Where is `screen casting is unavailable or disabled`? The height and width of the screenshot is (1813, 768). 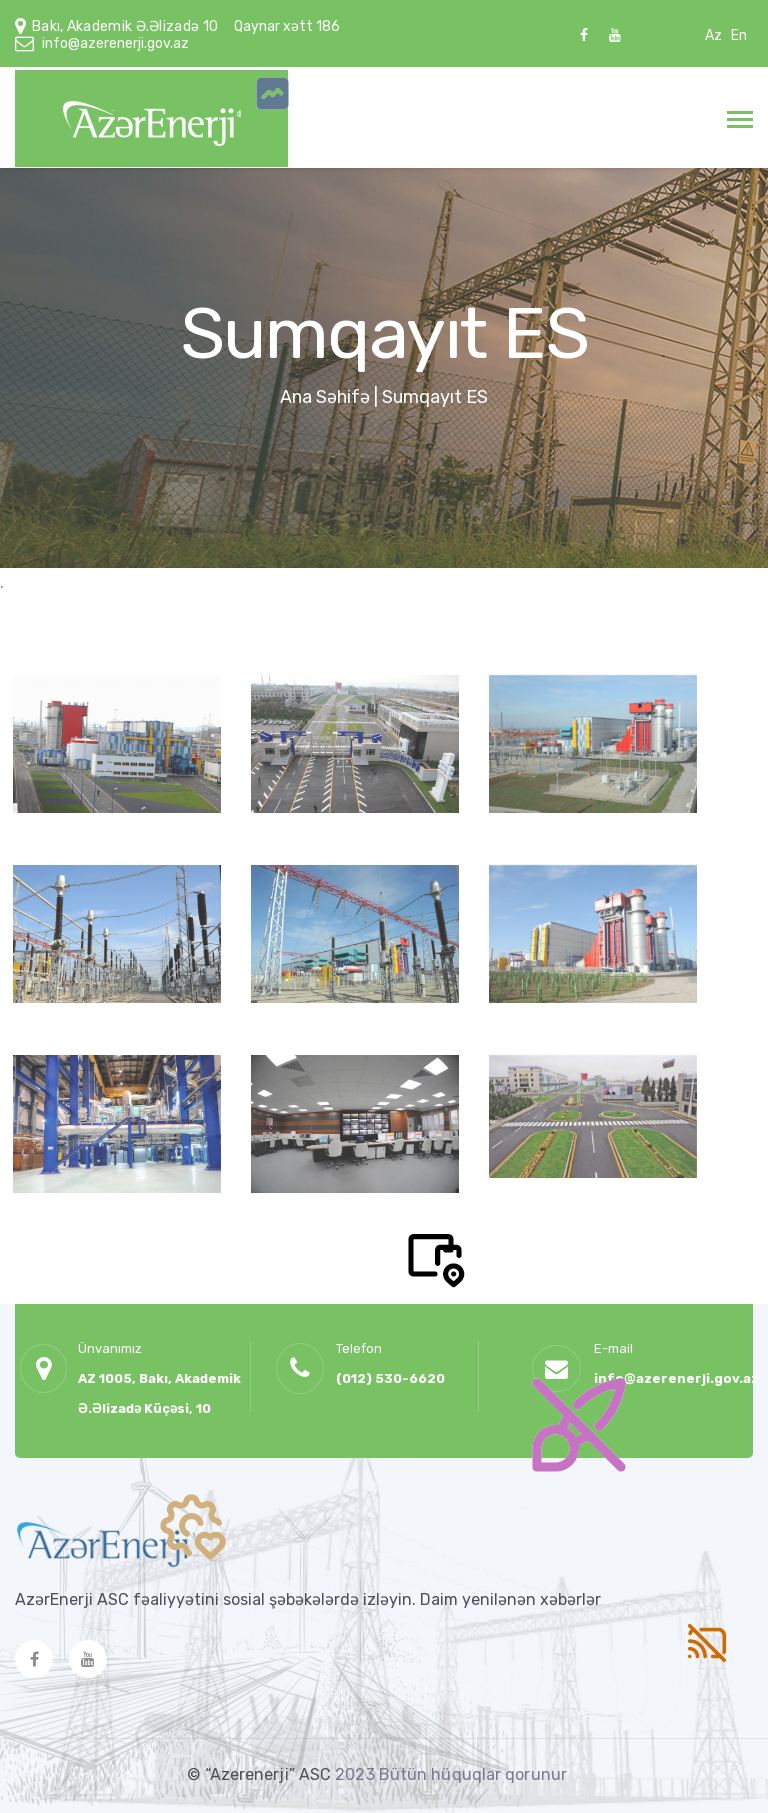
screen casting is unavailable or disabled is located at coordinates (707, 1643).